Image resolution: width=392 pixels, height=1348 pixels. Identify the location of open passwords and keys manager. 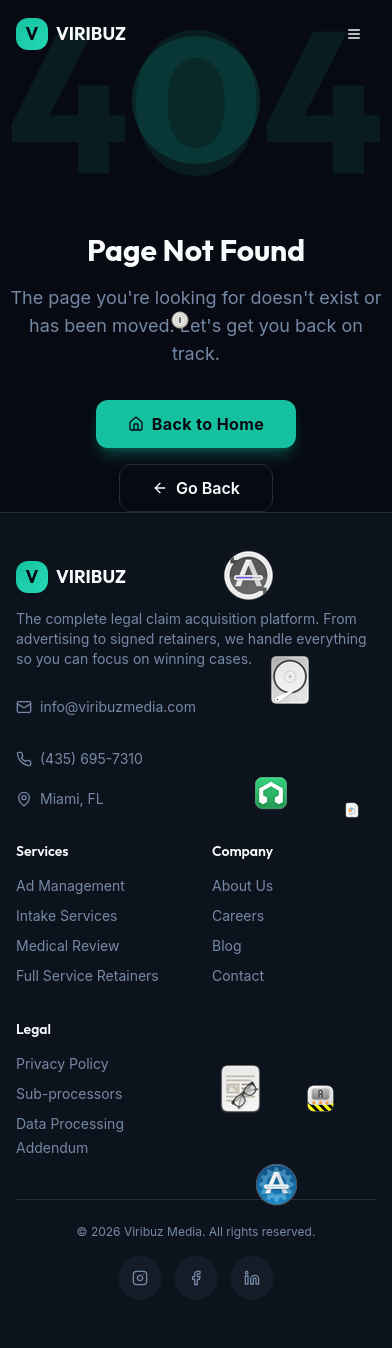
(180, 320).